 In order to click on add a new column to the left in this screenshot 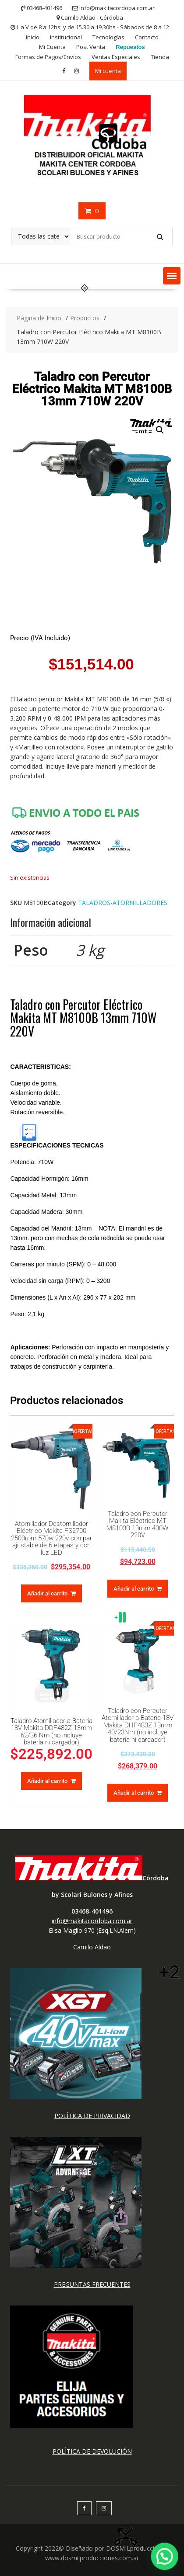, I will do `click(121, 1617)`.